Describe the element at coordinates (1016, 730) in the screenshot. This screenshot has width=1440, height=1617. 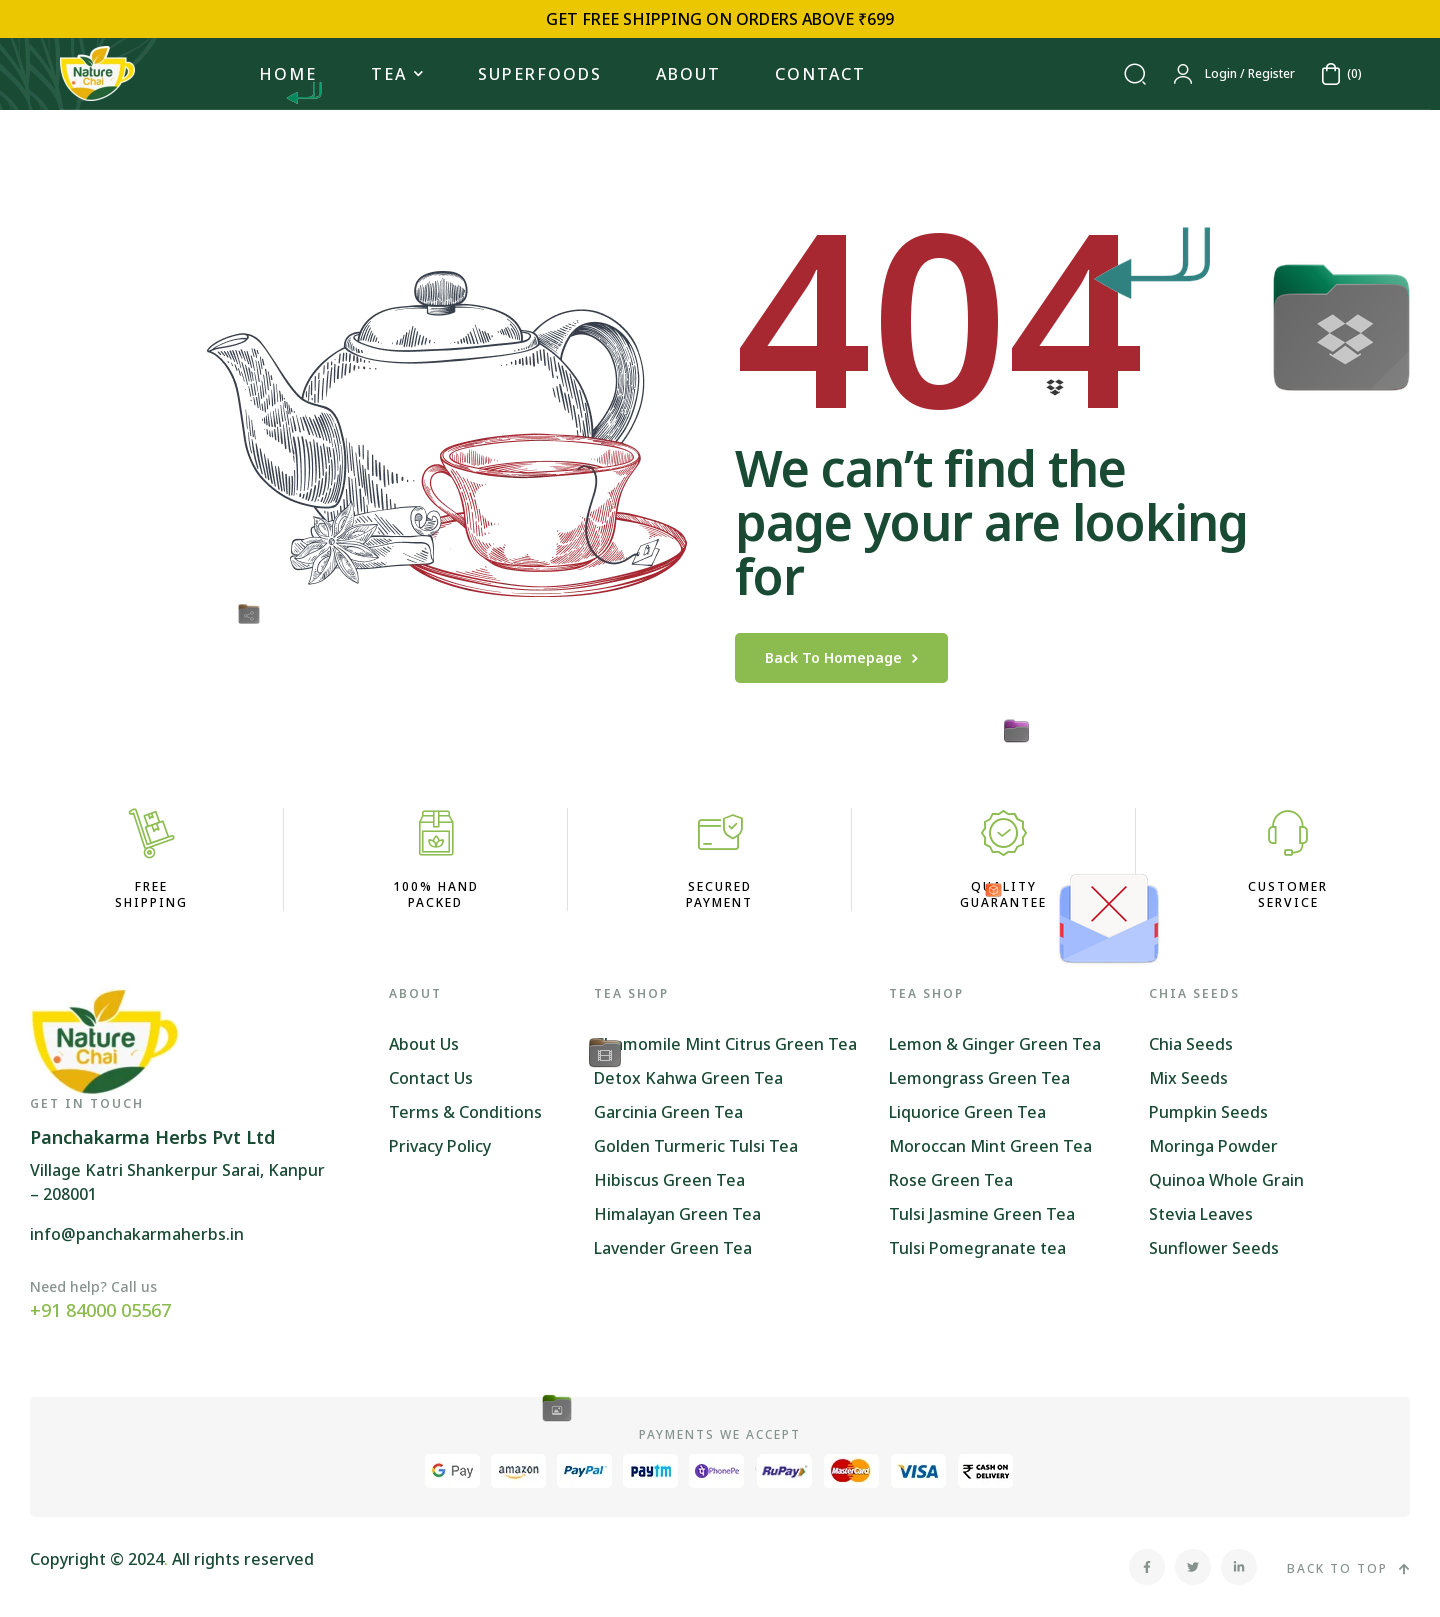
I see `open folder containing files` at that location.